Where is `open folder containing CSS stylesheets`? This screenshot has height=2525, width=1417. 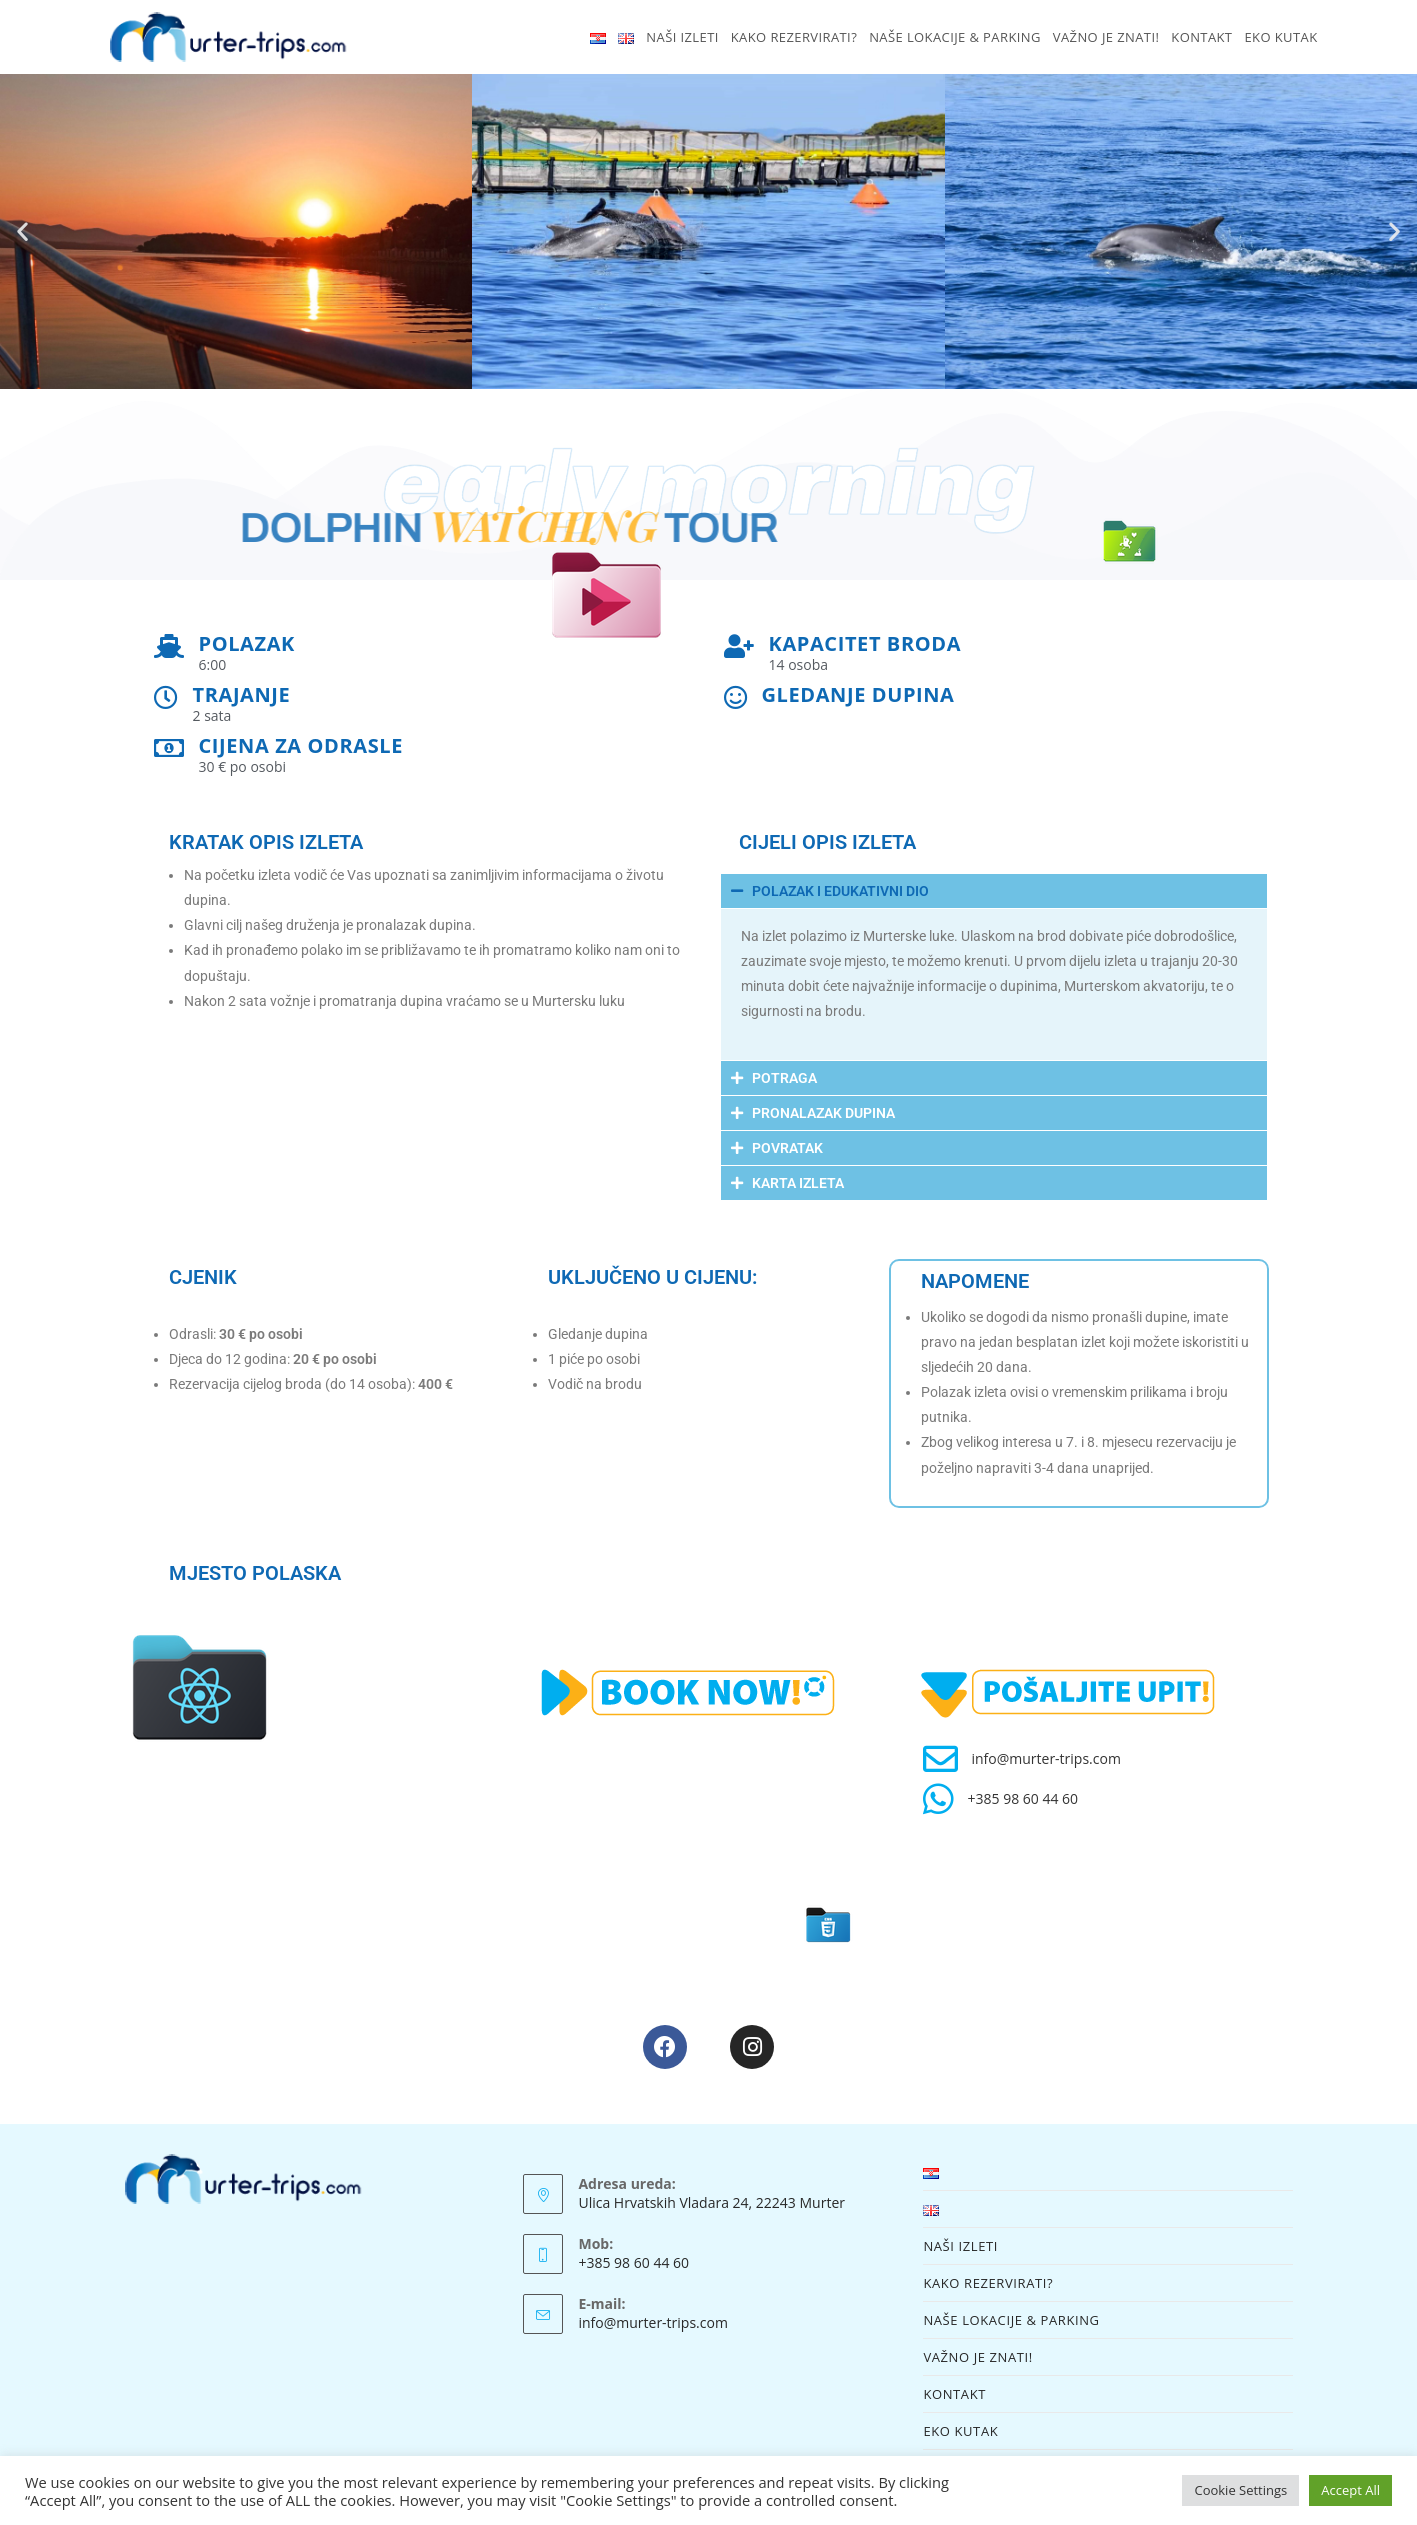
open folder containing CSS stylesheets is located at coordinates (828, 1926).